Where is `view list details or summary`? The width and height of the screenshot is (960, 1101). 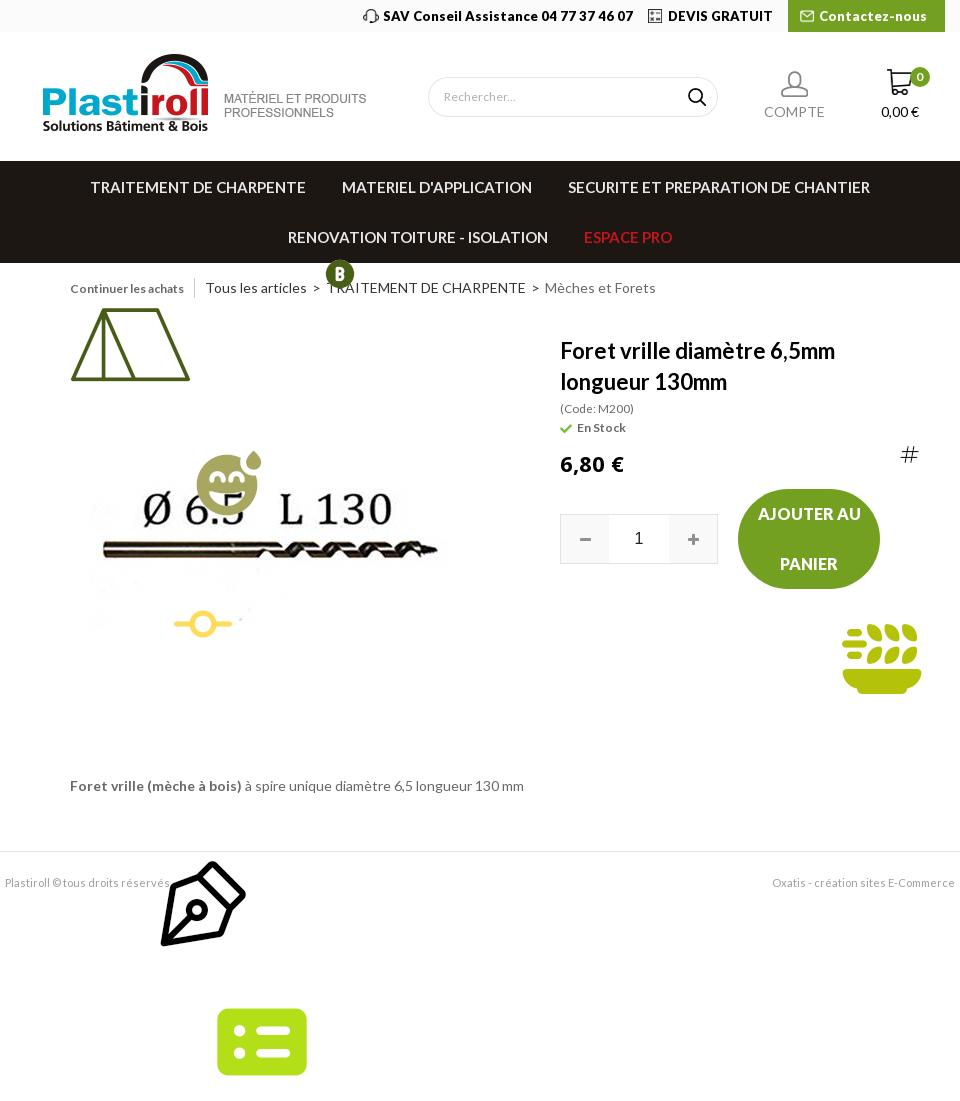 view list details or summary is located at coordinates (262, 1042).